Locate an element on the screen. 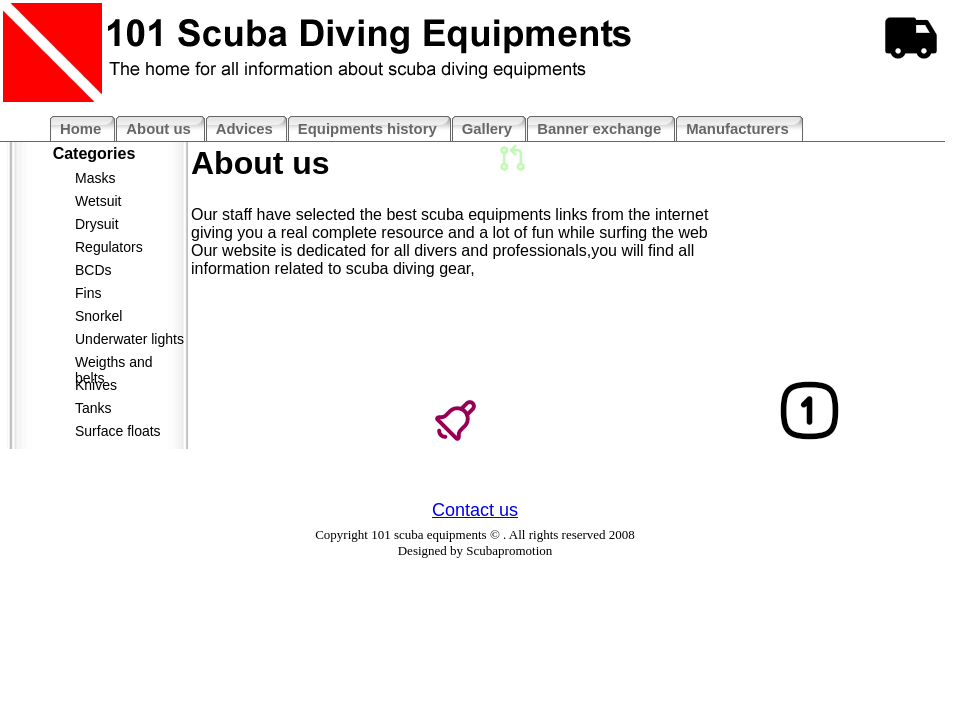 The height and width of the screenshot is (720, 956). create a new pull request is located at coordinates (512, 158).